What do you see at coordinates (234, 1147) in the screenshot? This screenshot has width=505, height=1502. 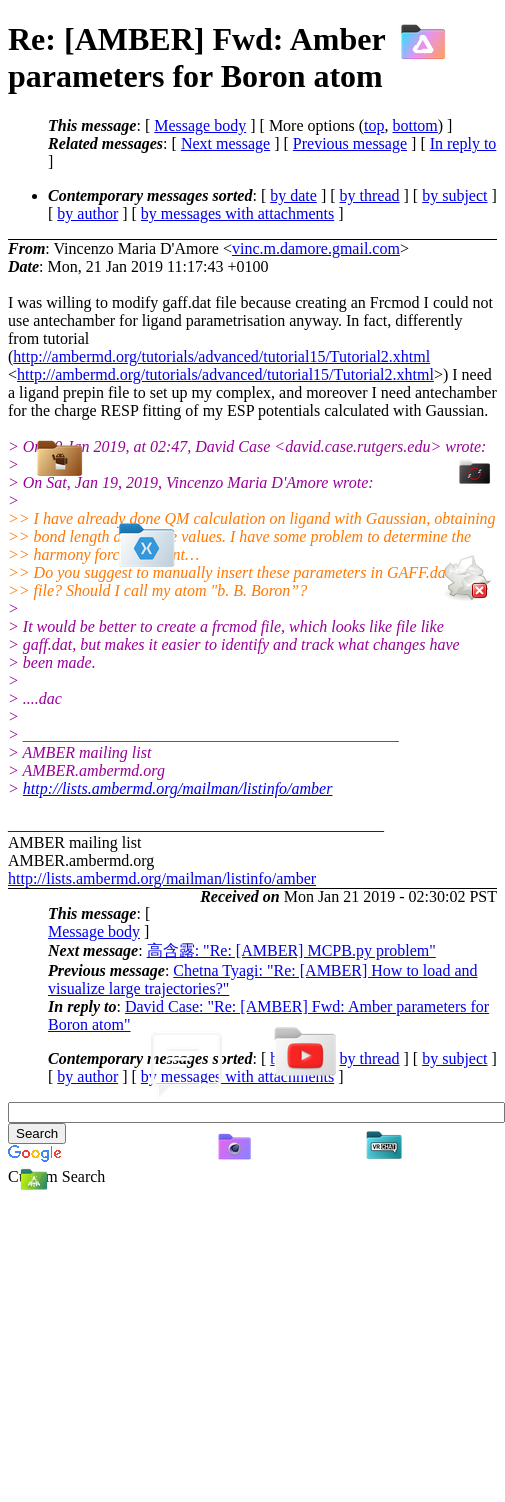 I see `open Cinema 4D project files folder` at bounding box center [234, 1147].